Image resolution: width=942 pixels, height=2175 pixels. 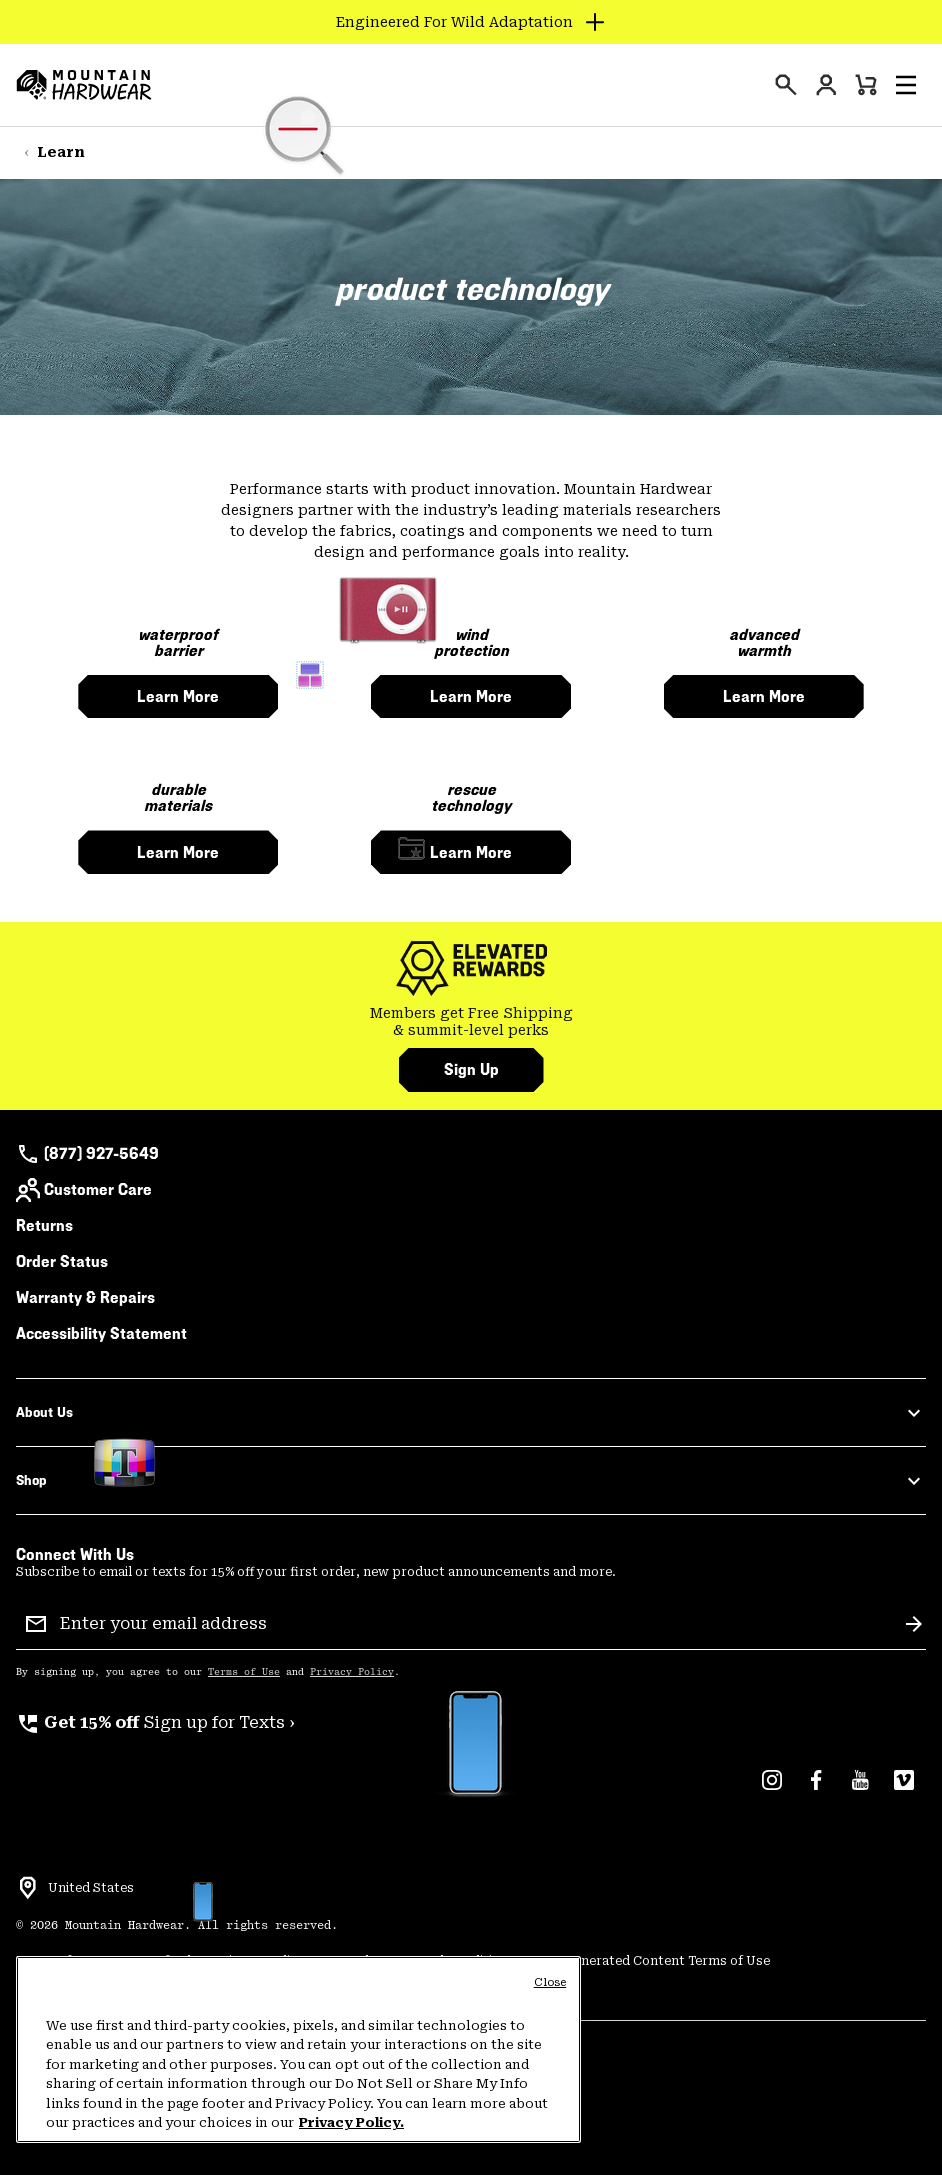 I want to click on zoom out to see more content, so click(x=303, y=134).